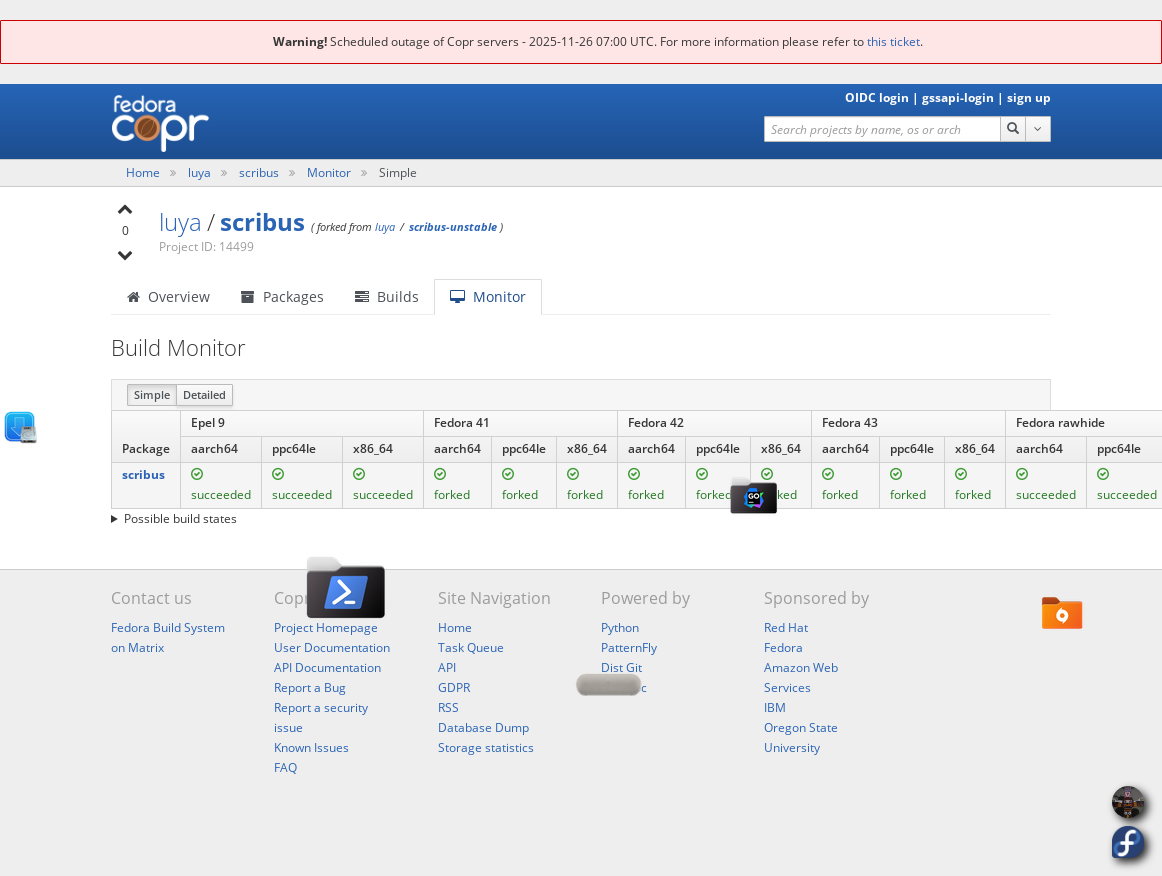 The image size is (1162, 876). Describe the element at coordinates (19, 426) in the screenshot. I see `install or update system software` at that location.